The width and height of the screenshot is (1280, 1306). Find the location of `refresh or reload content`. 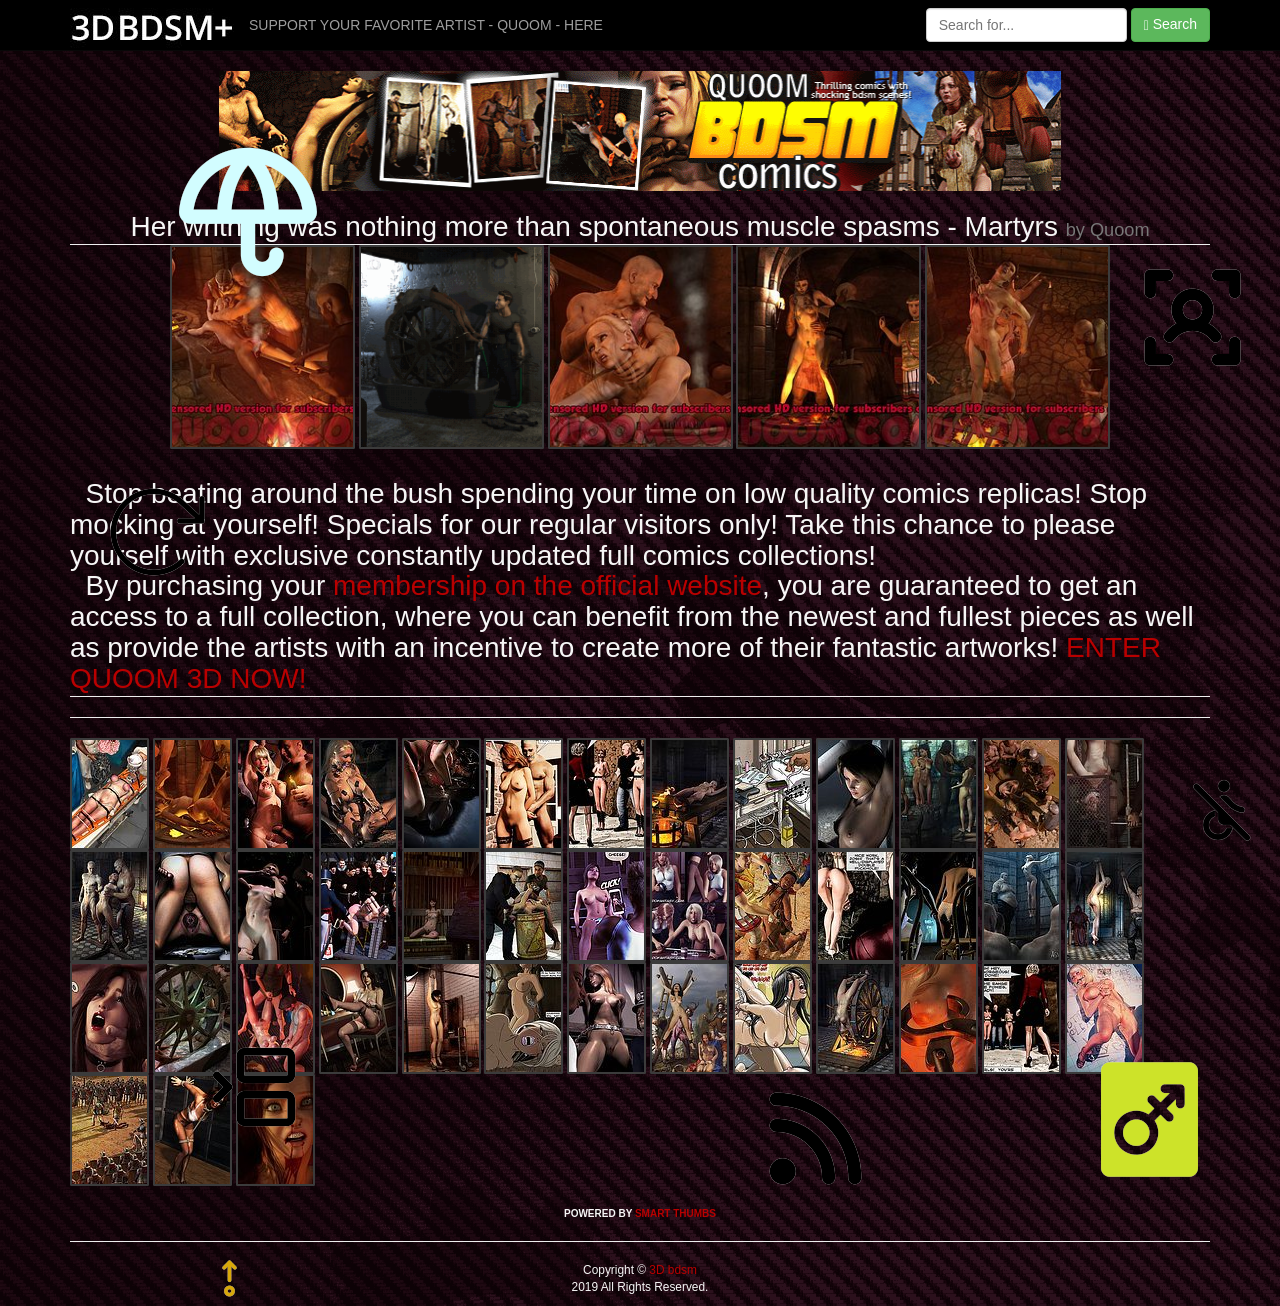

refresh or reload content is located at coordinates (154, 532).